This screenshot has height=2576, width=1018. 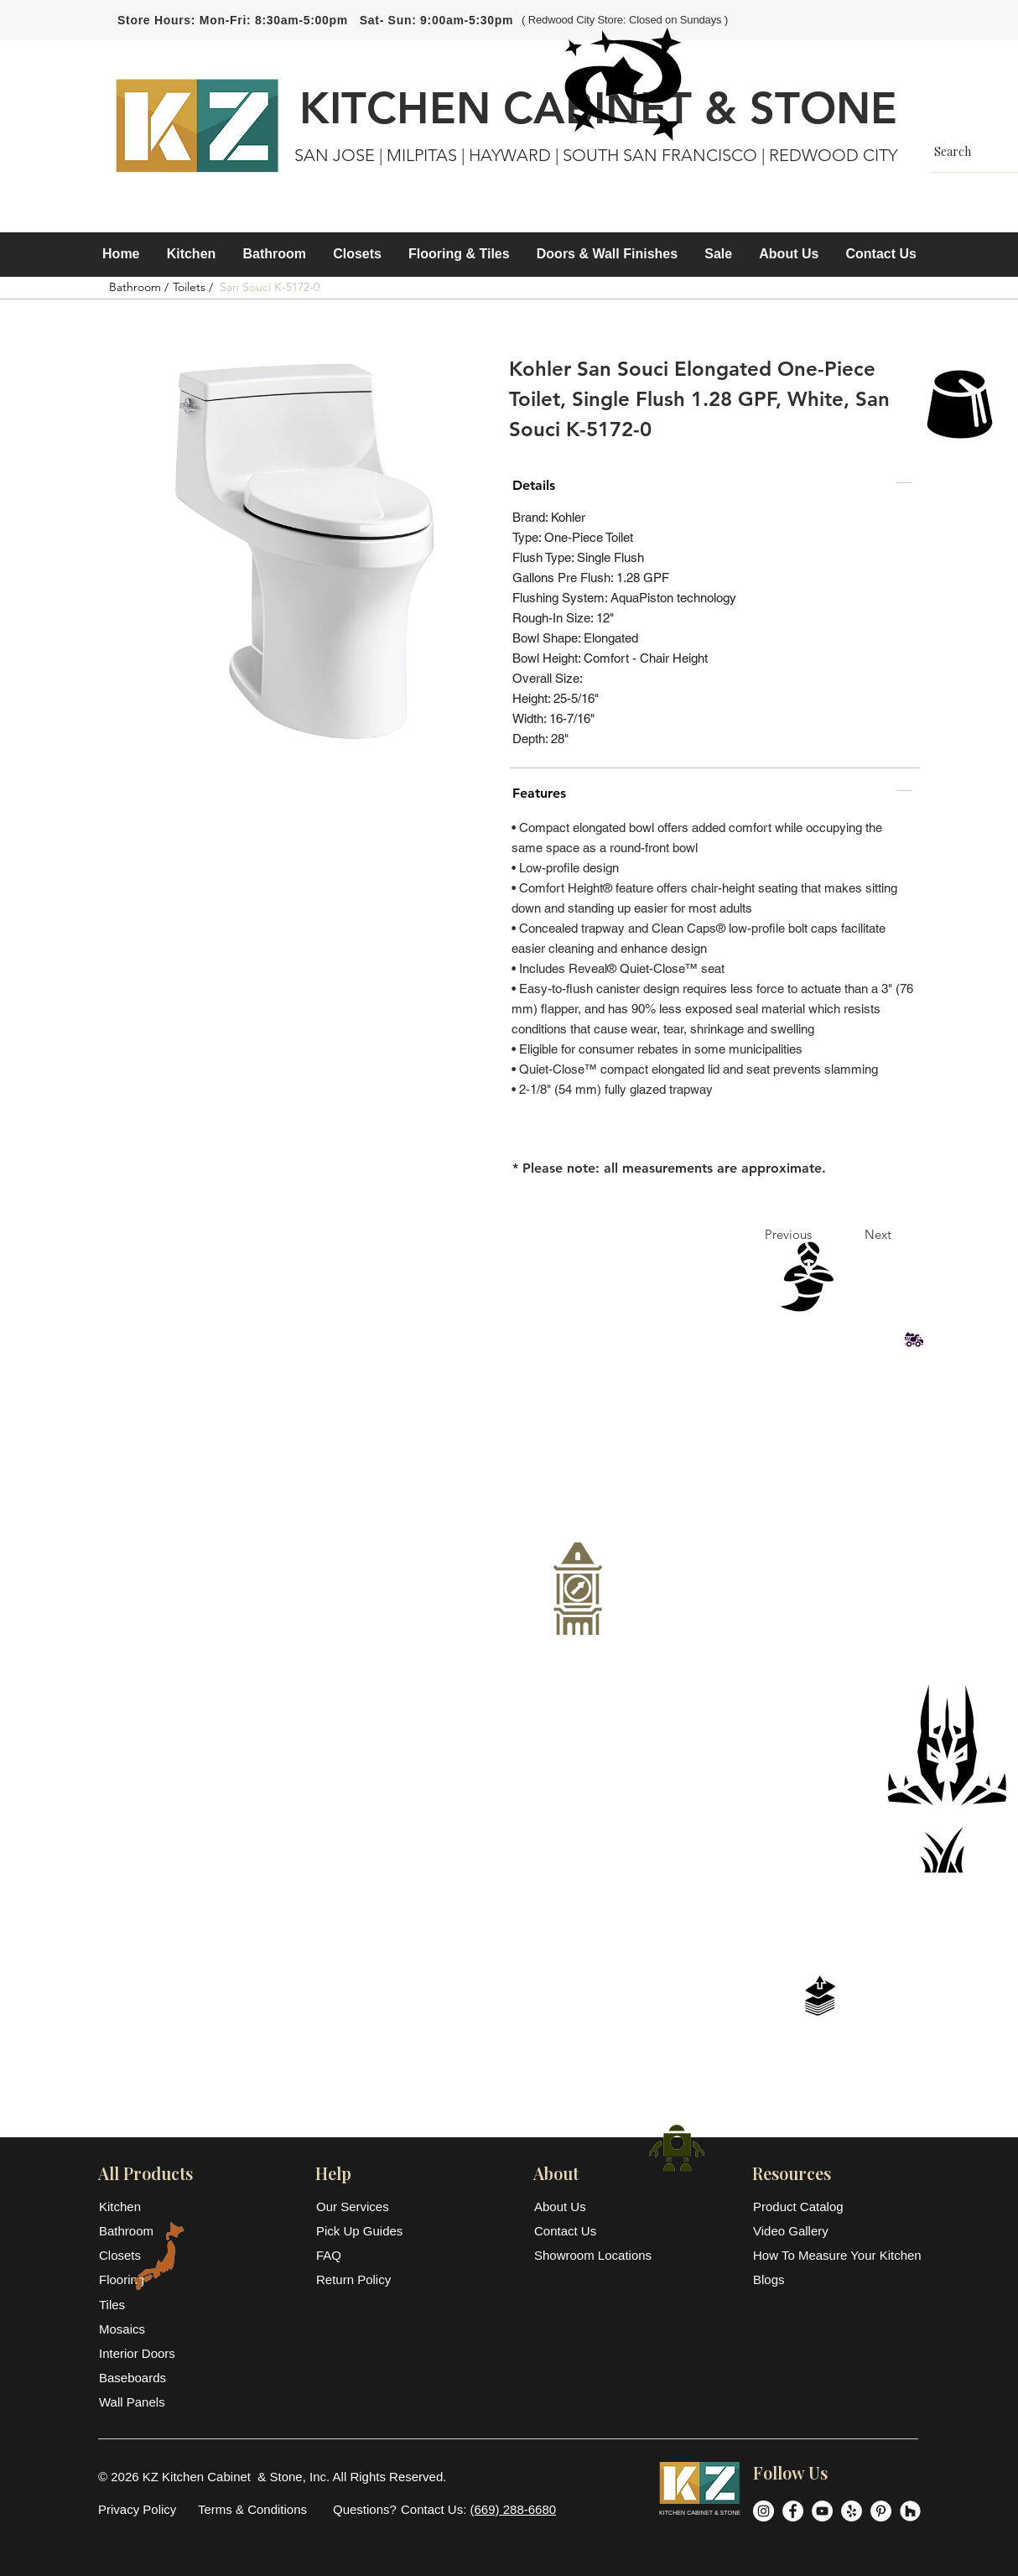 What do you see at coordinates (820, 1996) in the screenshot?
I see `draw a card from the deck` at bounding box center [820, 1996].